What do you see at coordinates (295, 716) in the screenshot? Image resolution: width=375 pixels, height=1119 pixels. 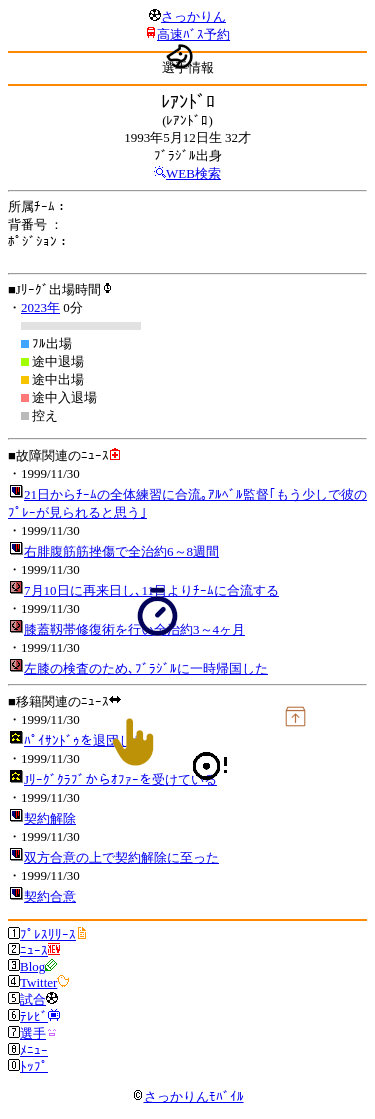 I see `upload a file or package` at bounding box center [295, 716].